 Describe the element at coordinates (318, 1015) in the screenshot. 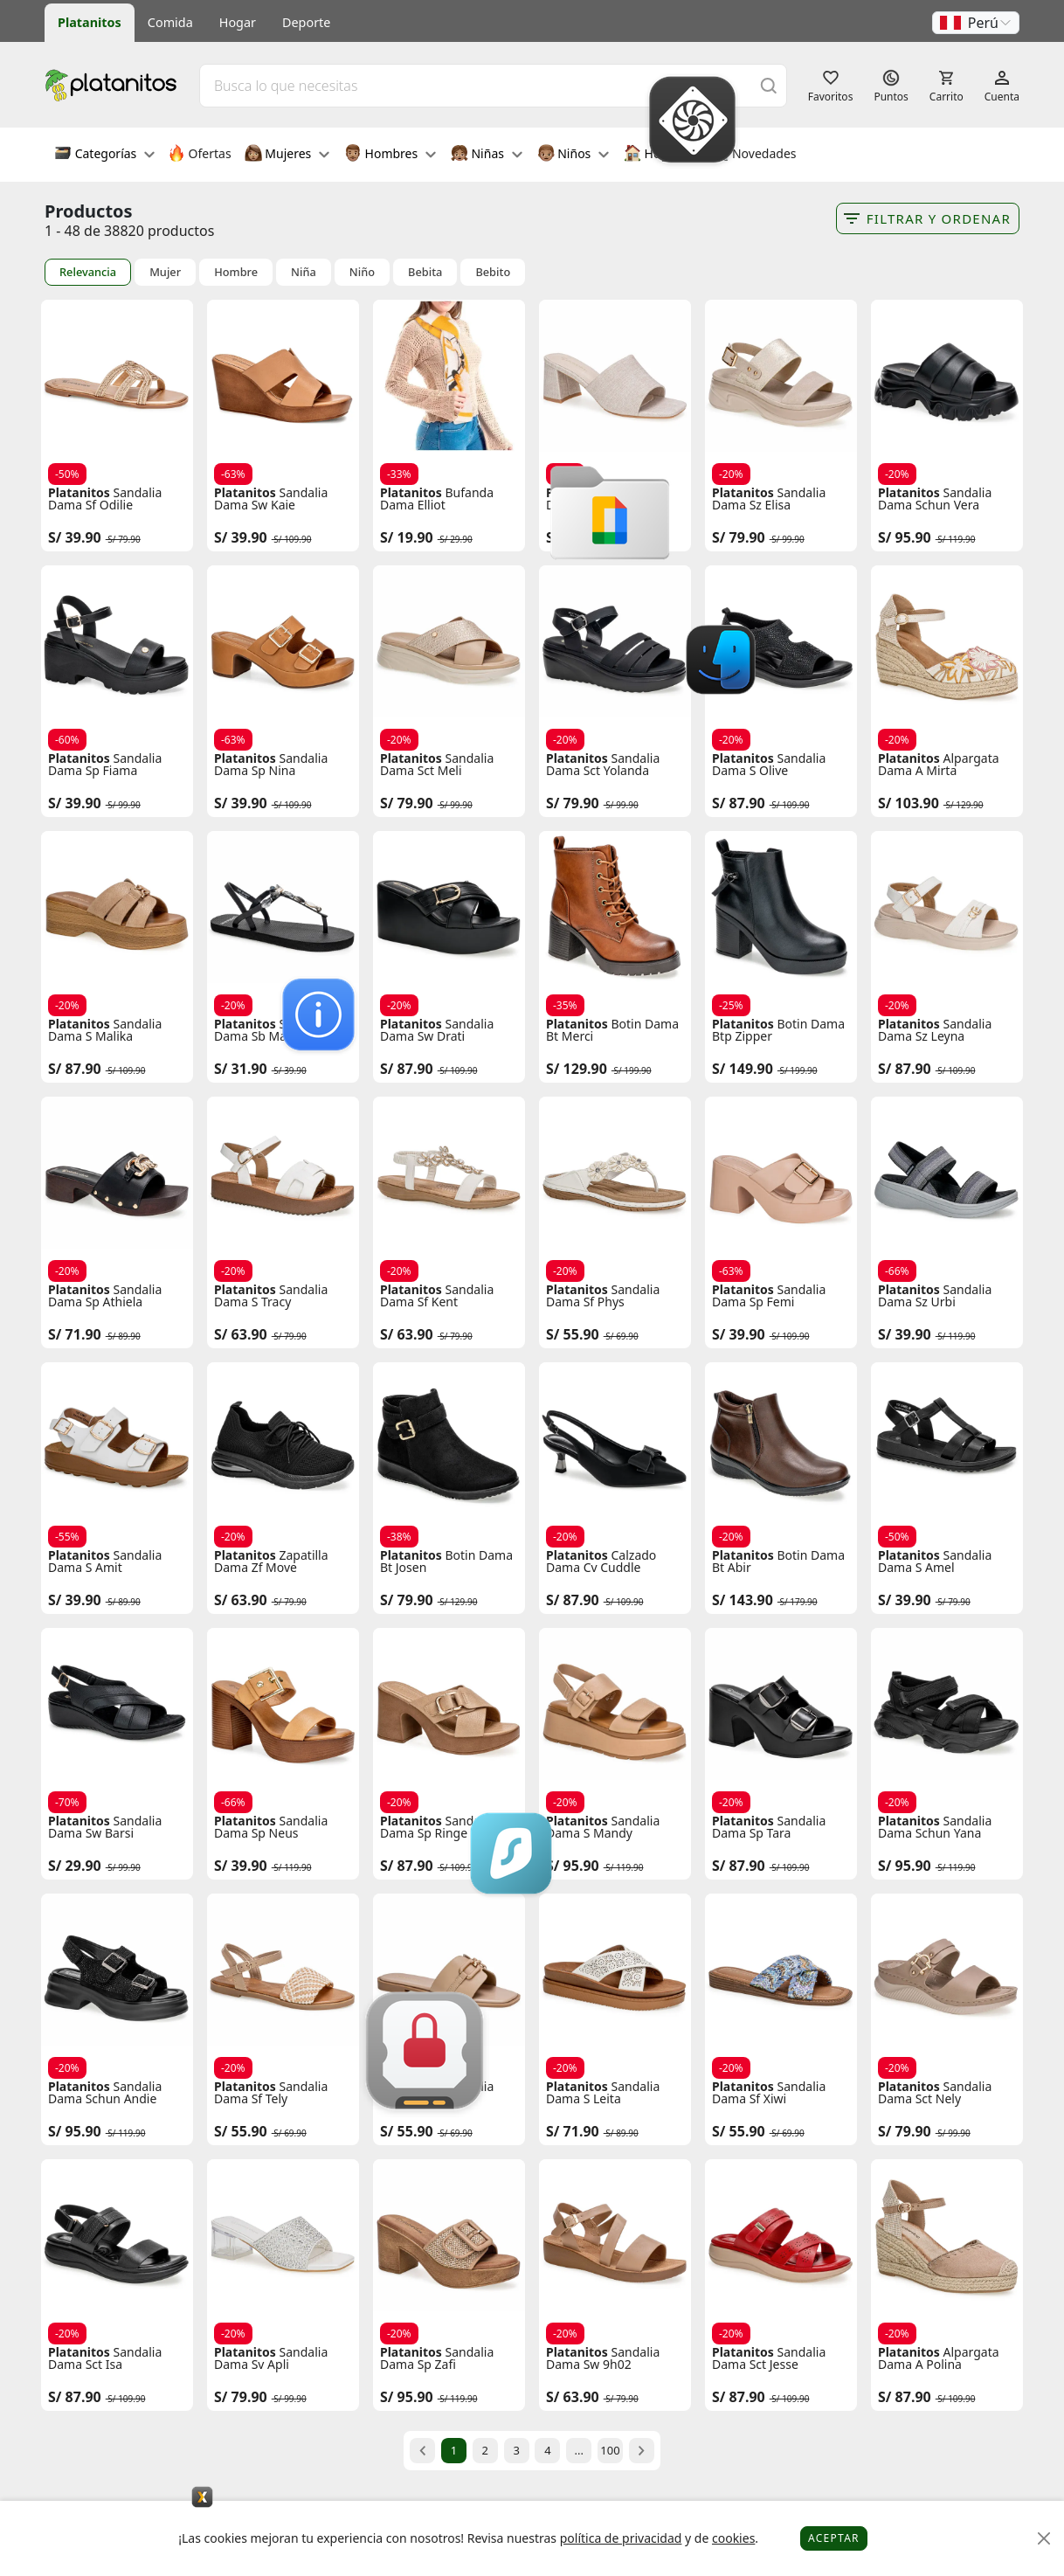

I see `view system information and details` at that location.